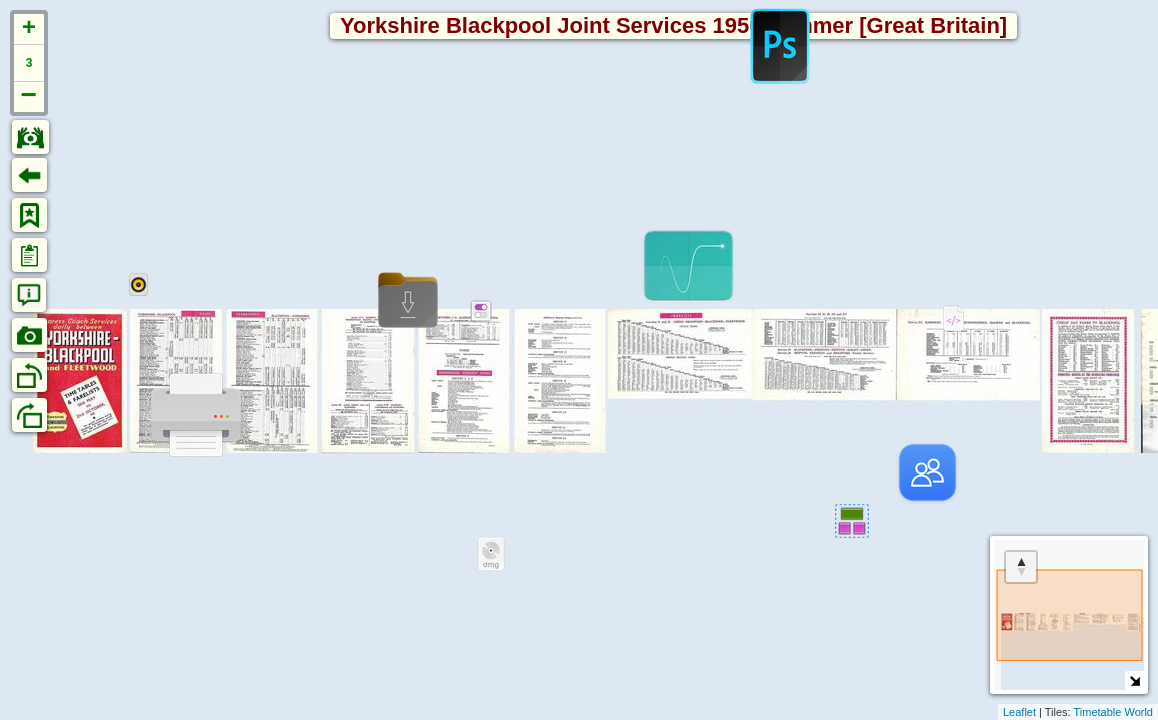  I want to click on print the current file or document, so click(196, 415).